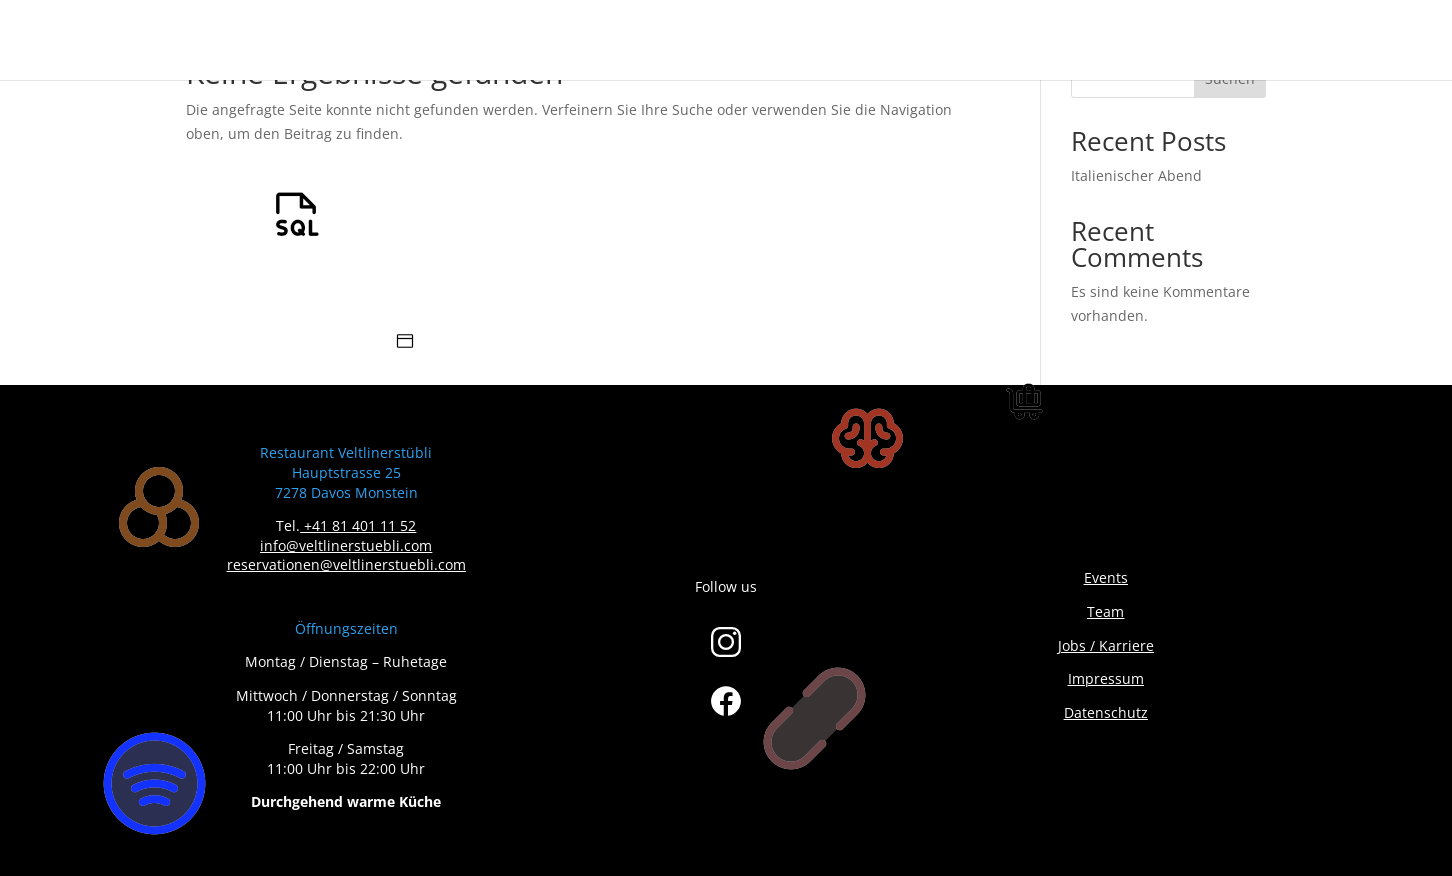 This screenshot has width=1452, height=876. Describe the element at coordinates (867, 439) in the screenshot. I see `access AI or smart features` at that location.